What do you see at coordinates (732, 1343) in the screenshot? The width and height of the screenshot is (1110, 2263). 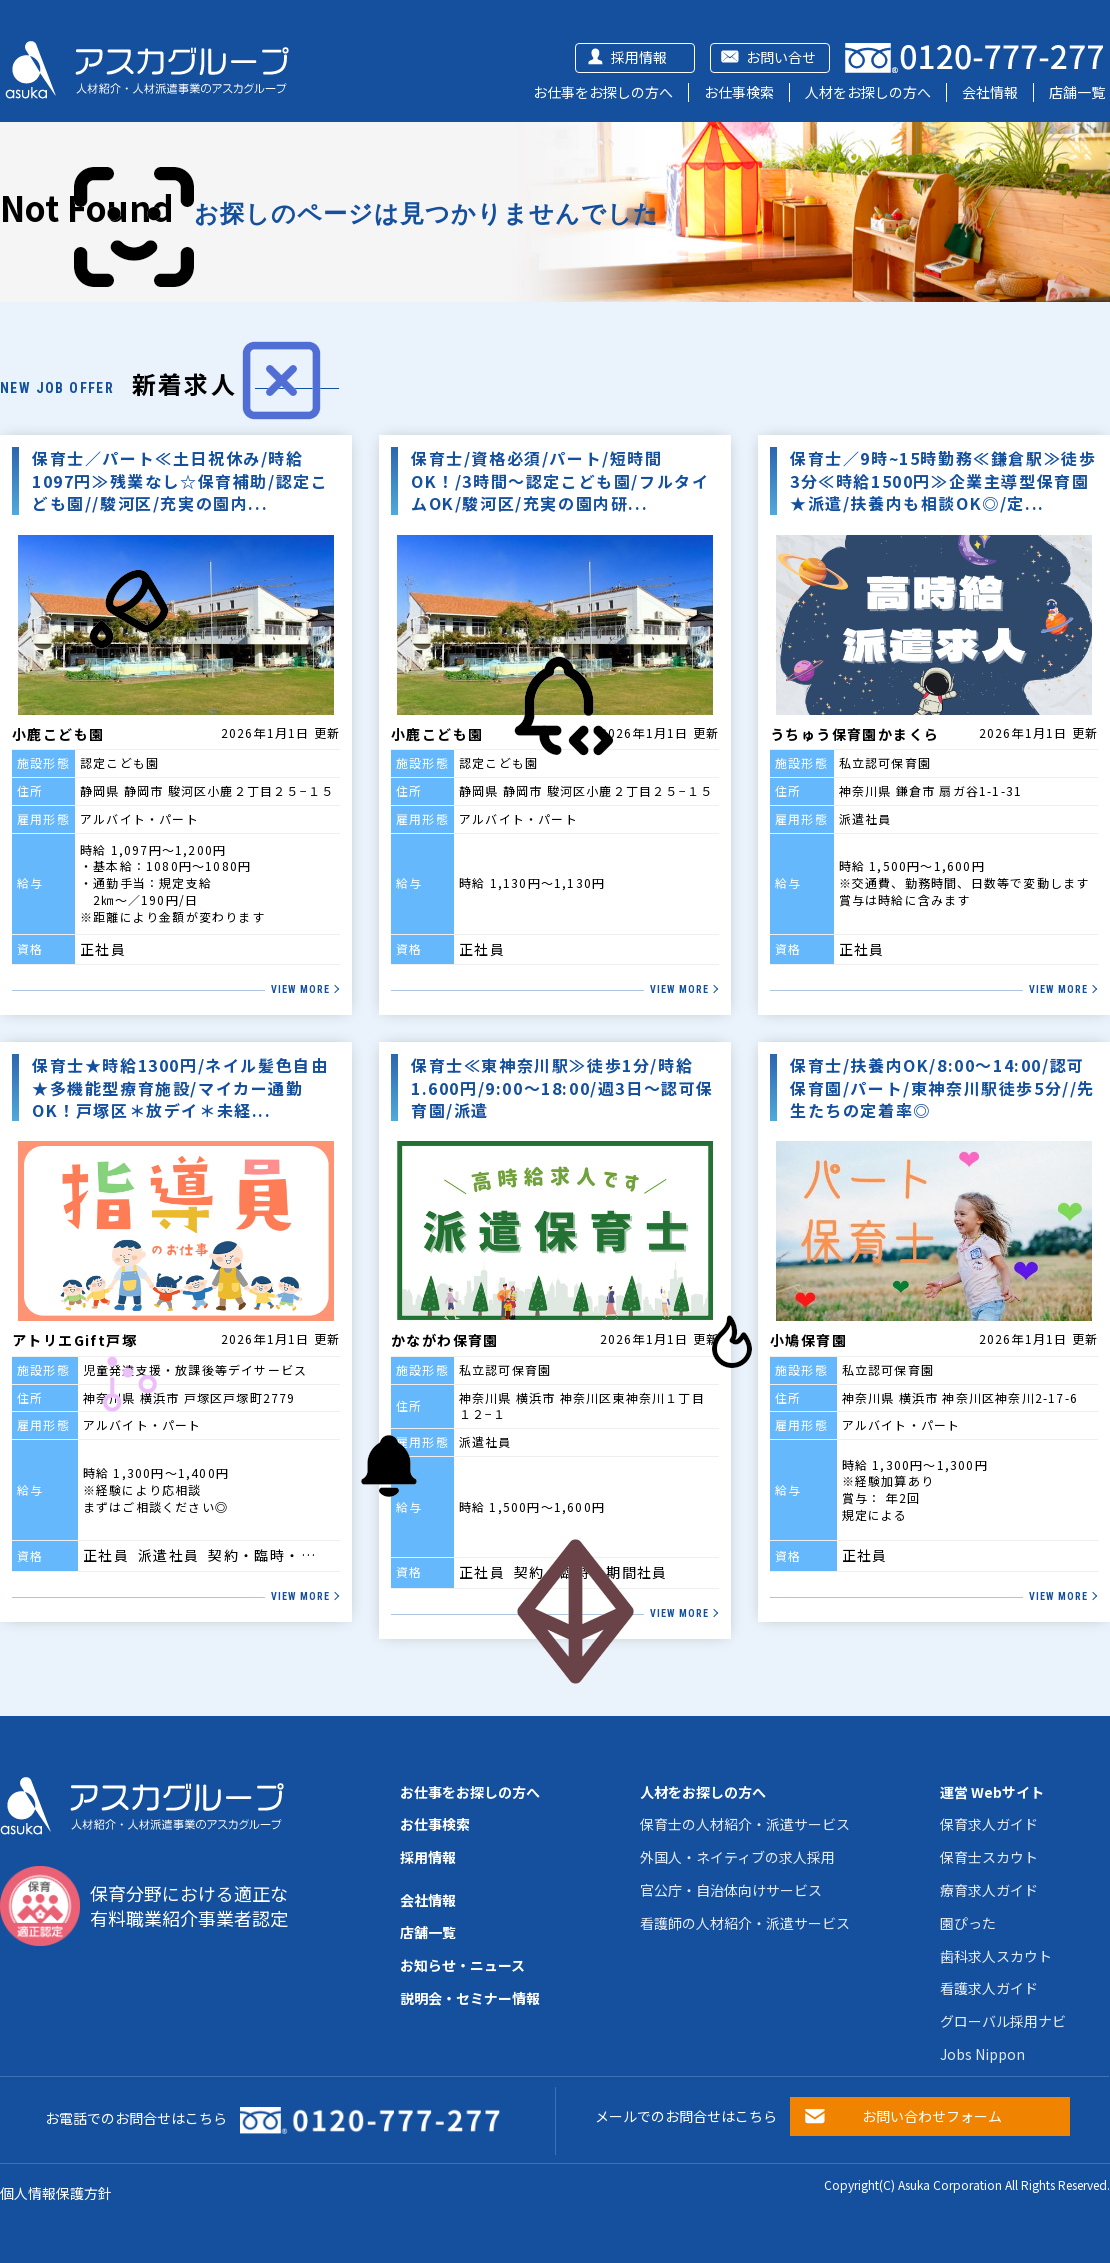 I see `view trending or hot content` at bounding box center [732, 1343].